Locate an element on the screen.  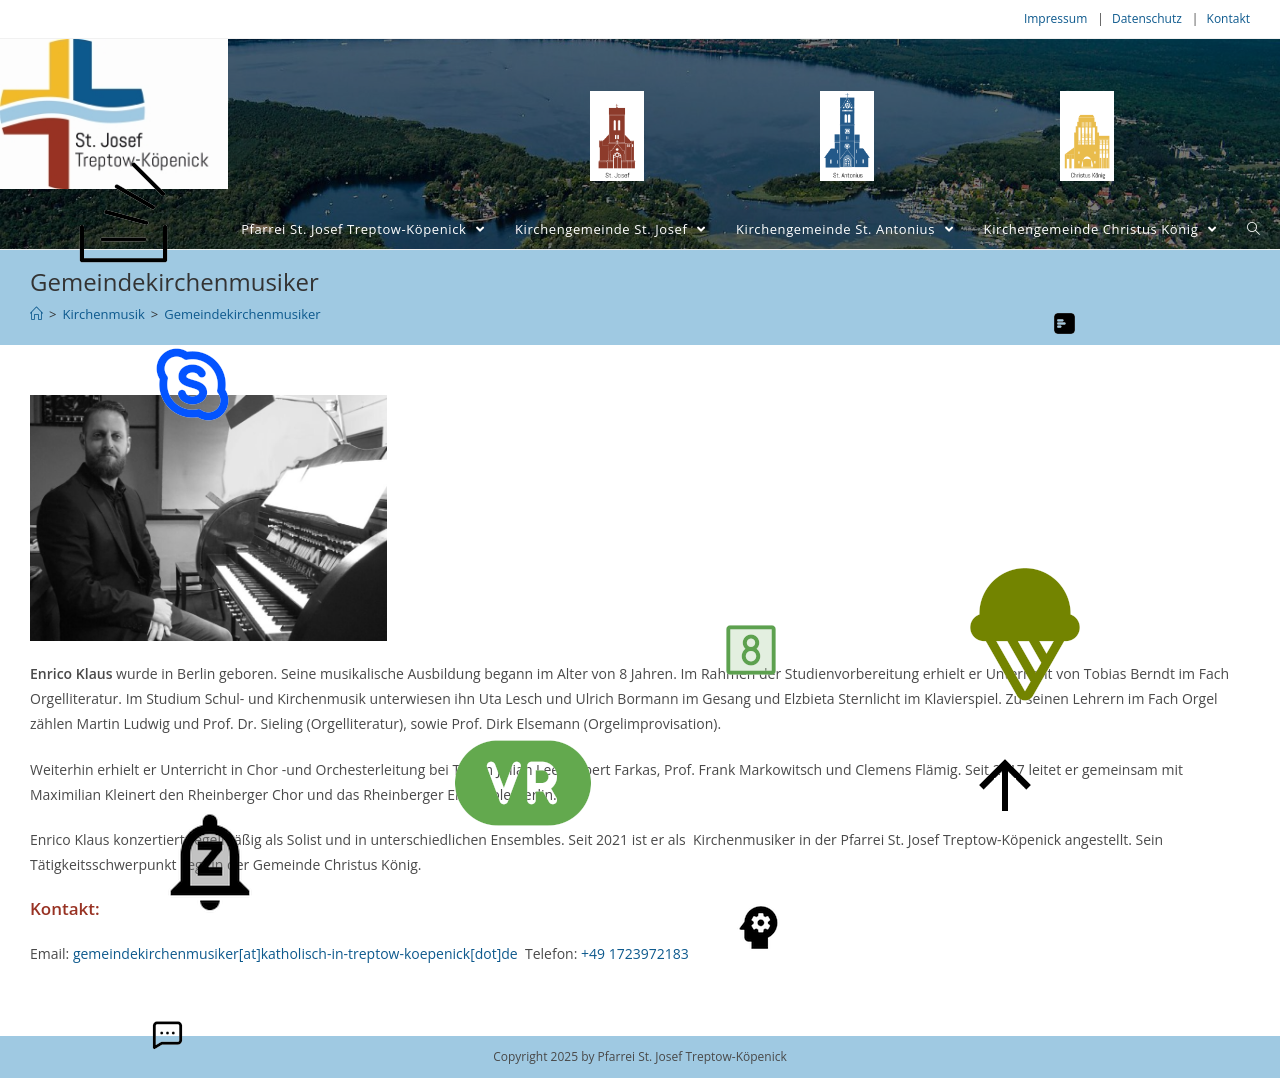
visit stack overflow for developer help is located at coordinates (123, 214).